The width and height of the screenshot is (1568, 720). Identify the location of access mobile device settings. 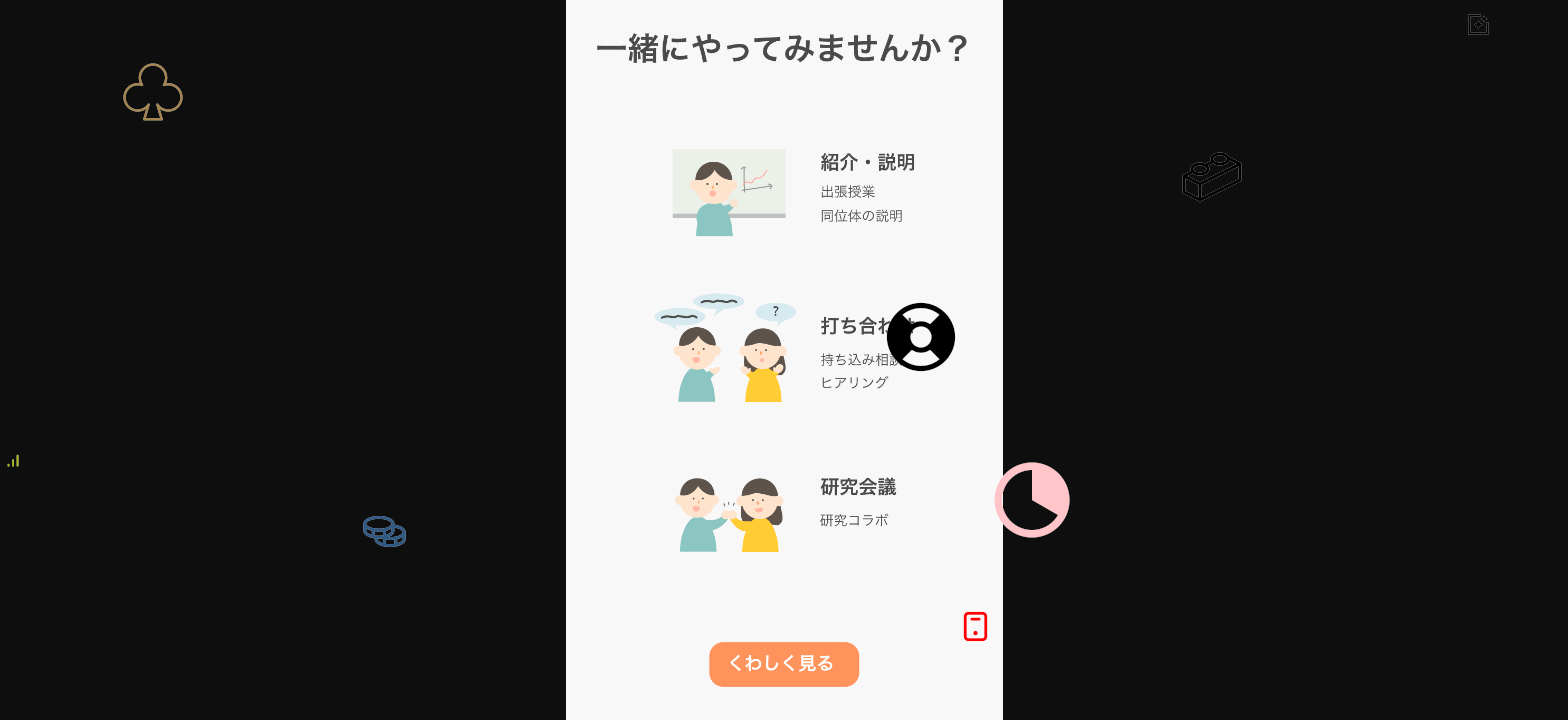
(975, 626).